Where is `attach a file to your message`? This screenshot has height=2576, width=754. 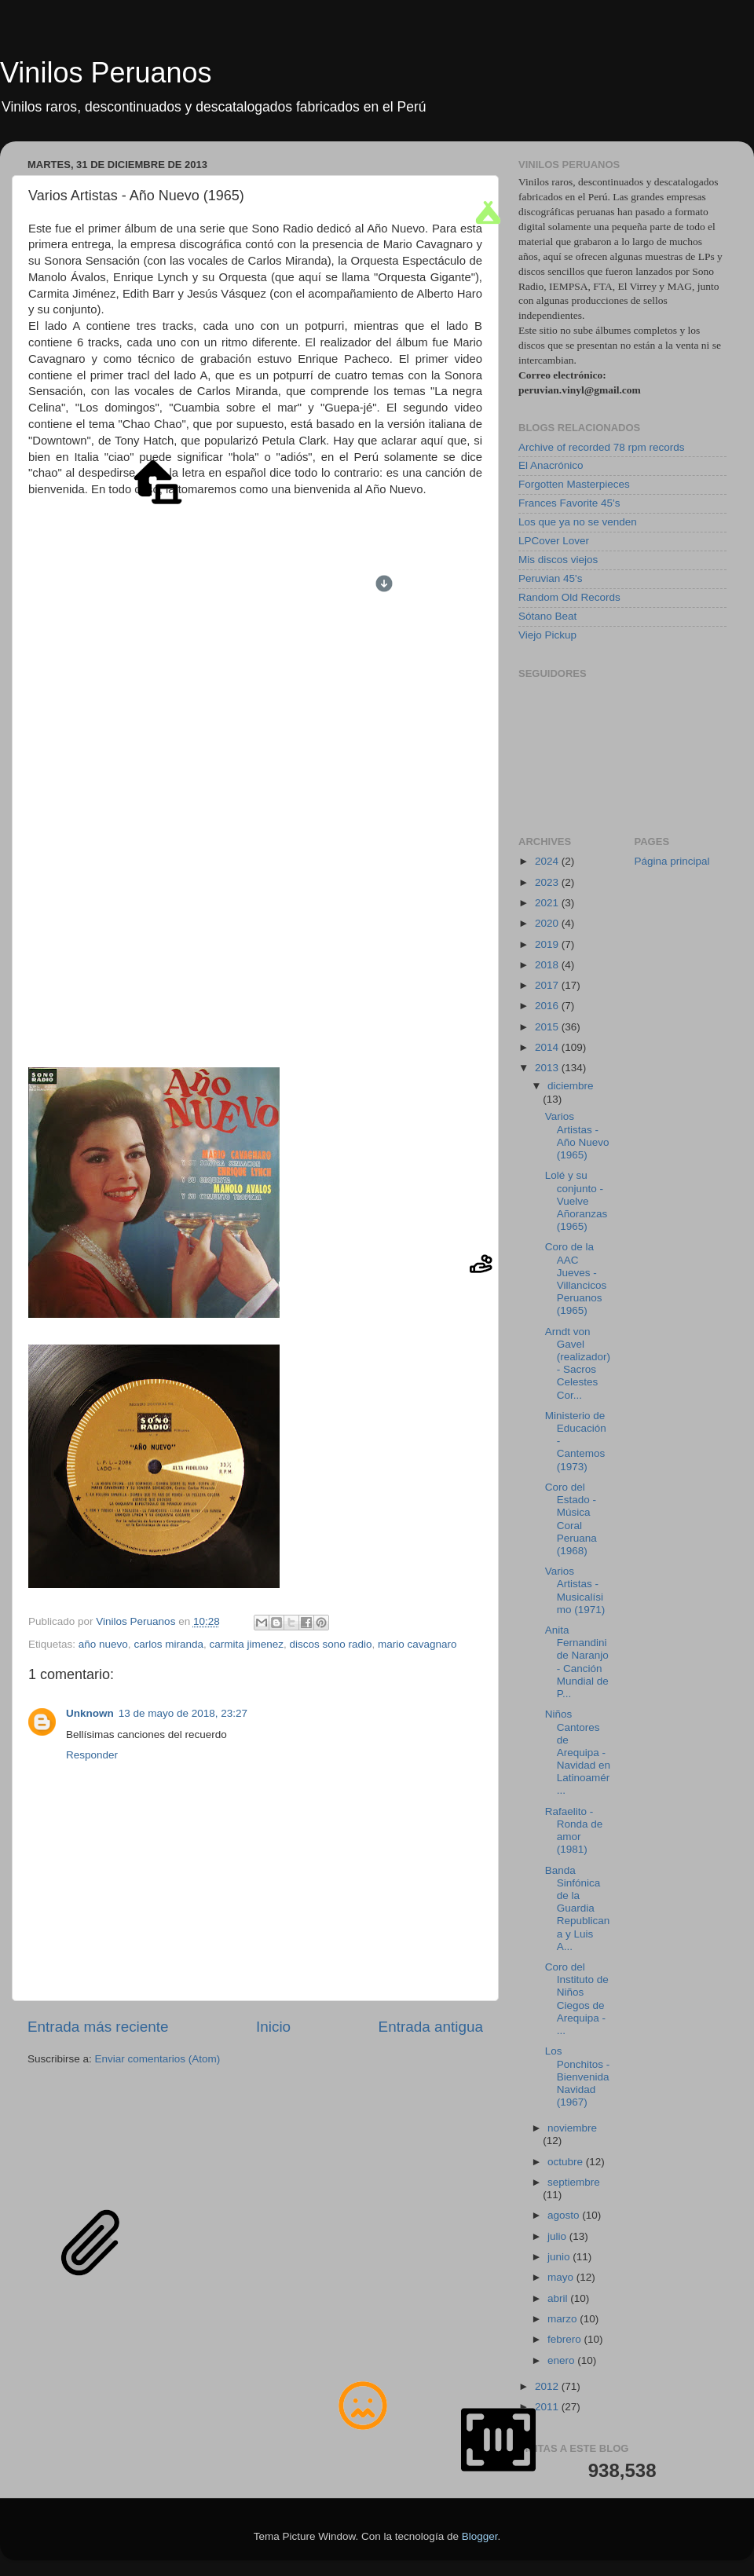 attach a file to your message is located at coordinates (91, 2242).